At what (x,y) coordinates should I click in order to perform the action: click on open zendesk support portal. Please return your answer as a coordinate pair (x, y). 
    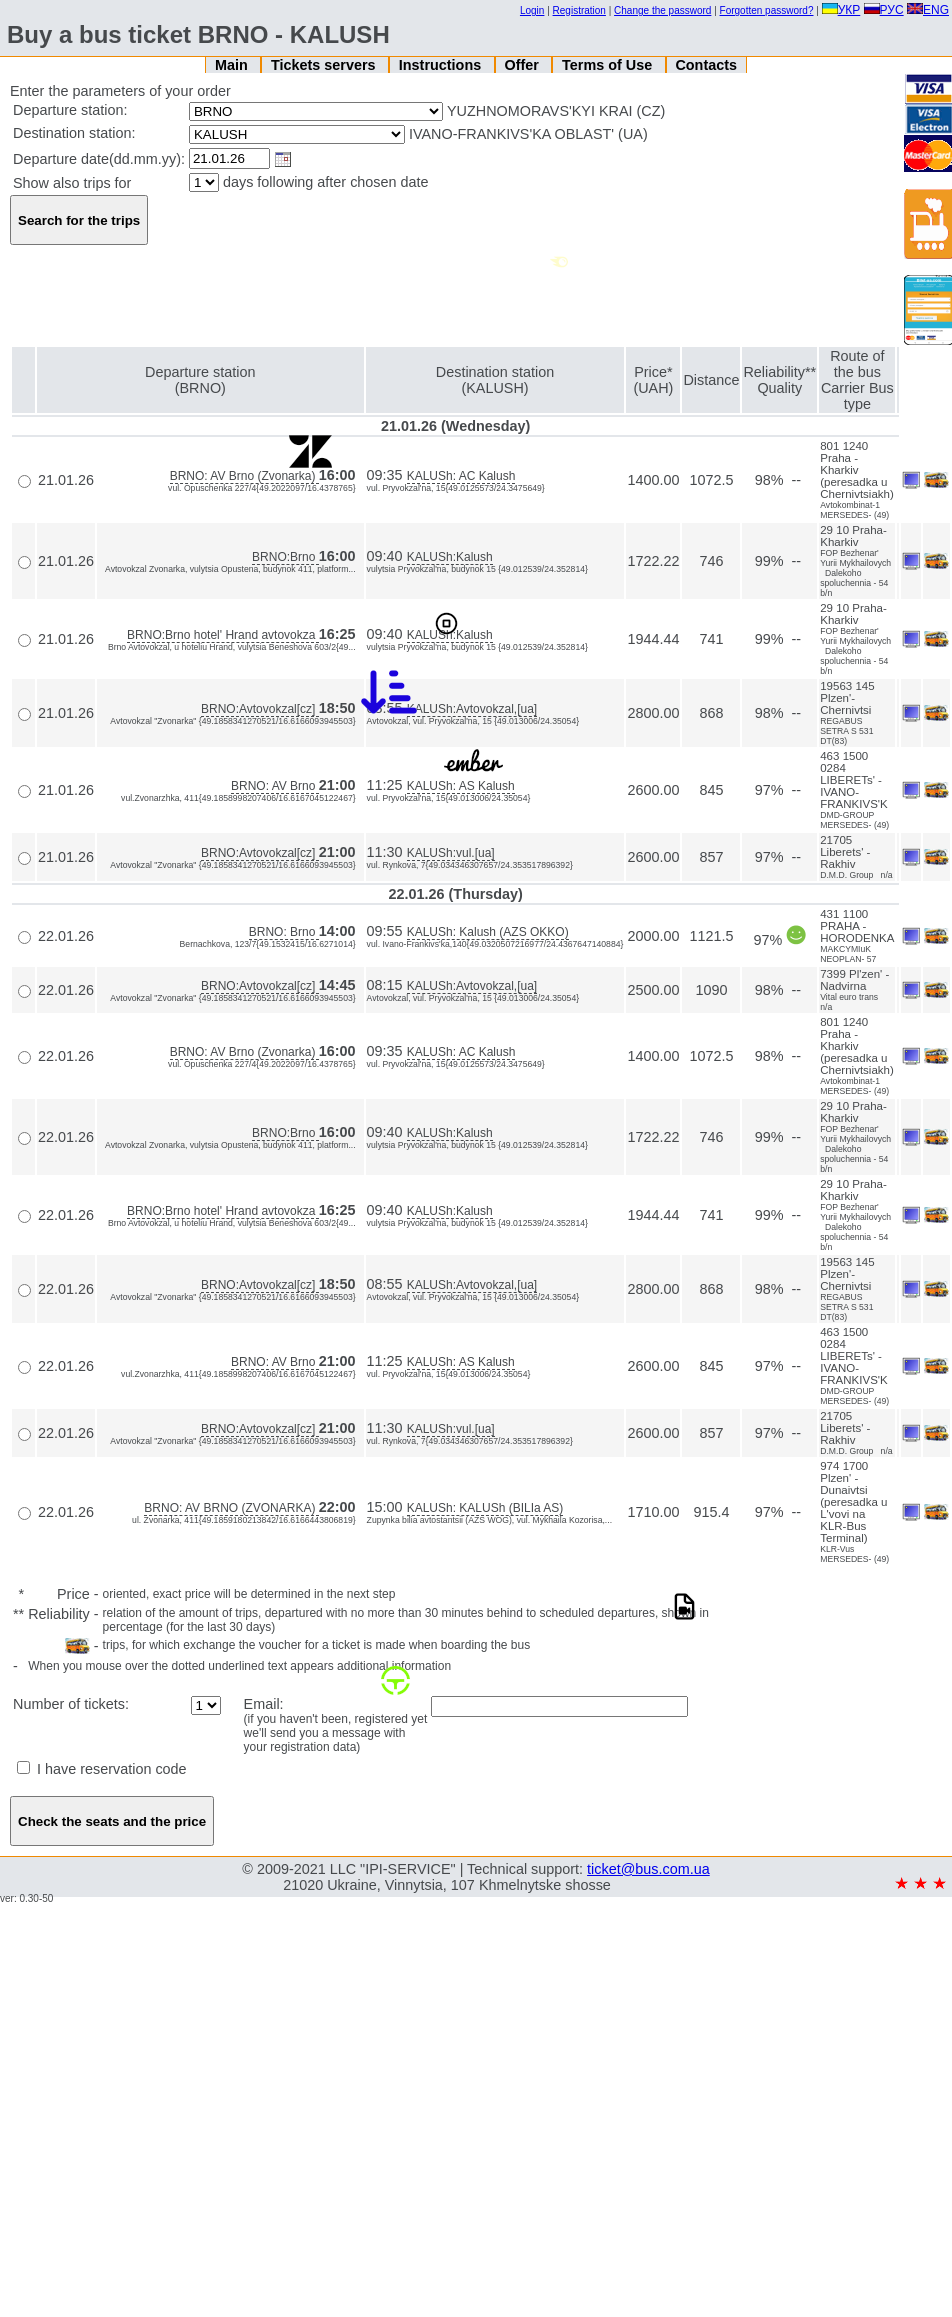
    Looking at the image, I should click on (310, 451).